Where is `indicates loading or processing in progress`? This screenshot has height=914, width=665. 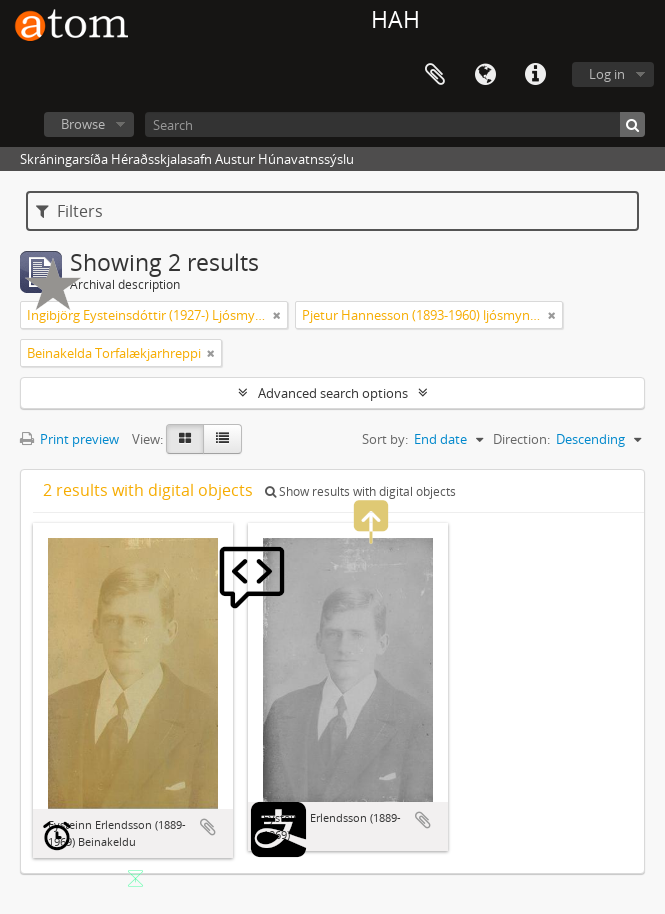
indicates loading or processing in progress is located at coordinates (135, 878).